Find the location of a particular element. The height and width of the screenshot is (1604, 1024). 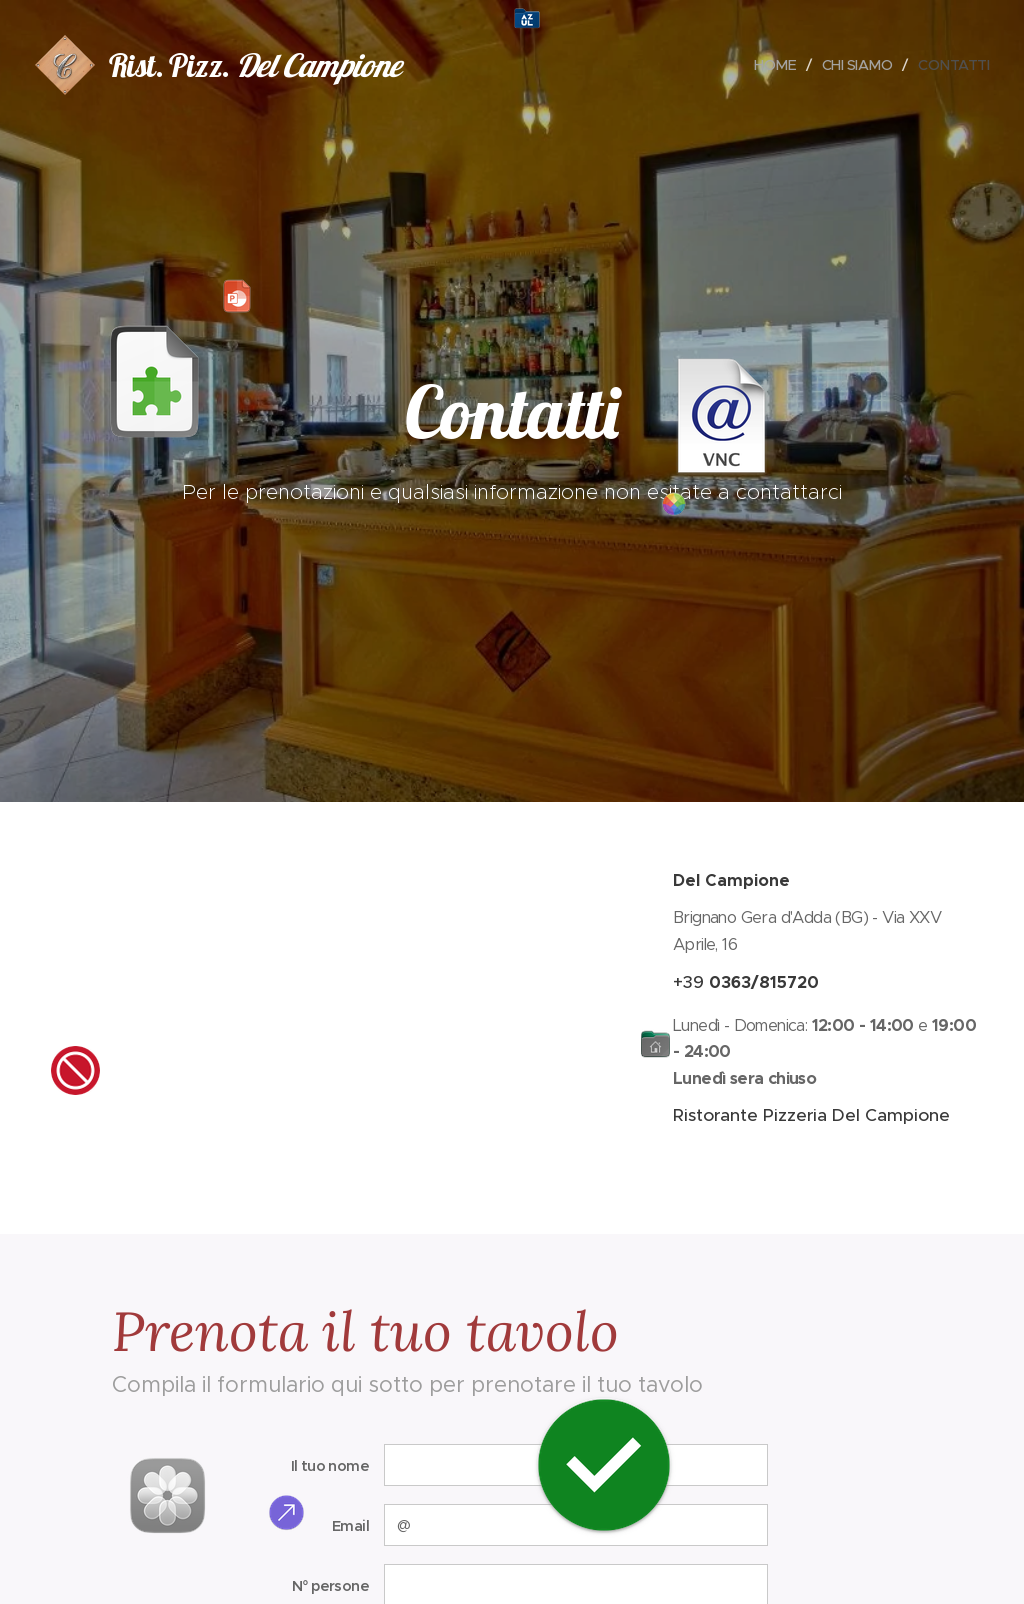

indicates a selected or checked item is located at coordinates (604, 1465).